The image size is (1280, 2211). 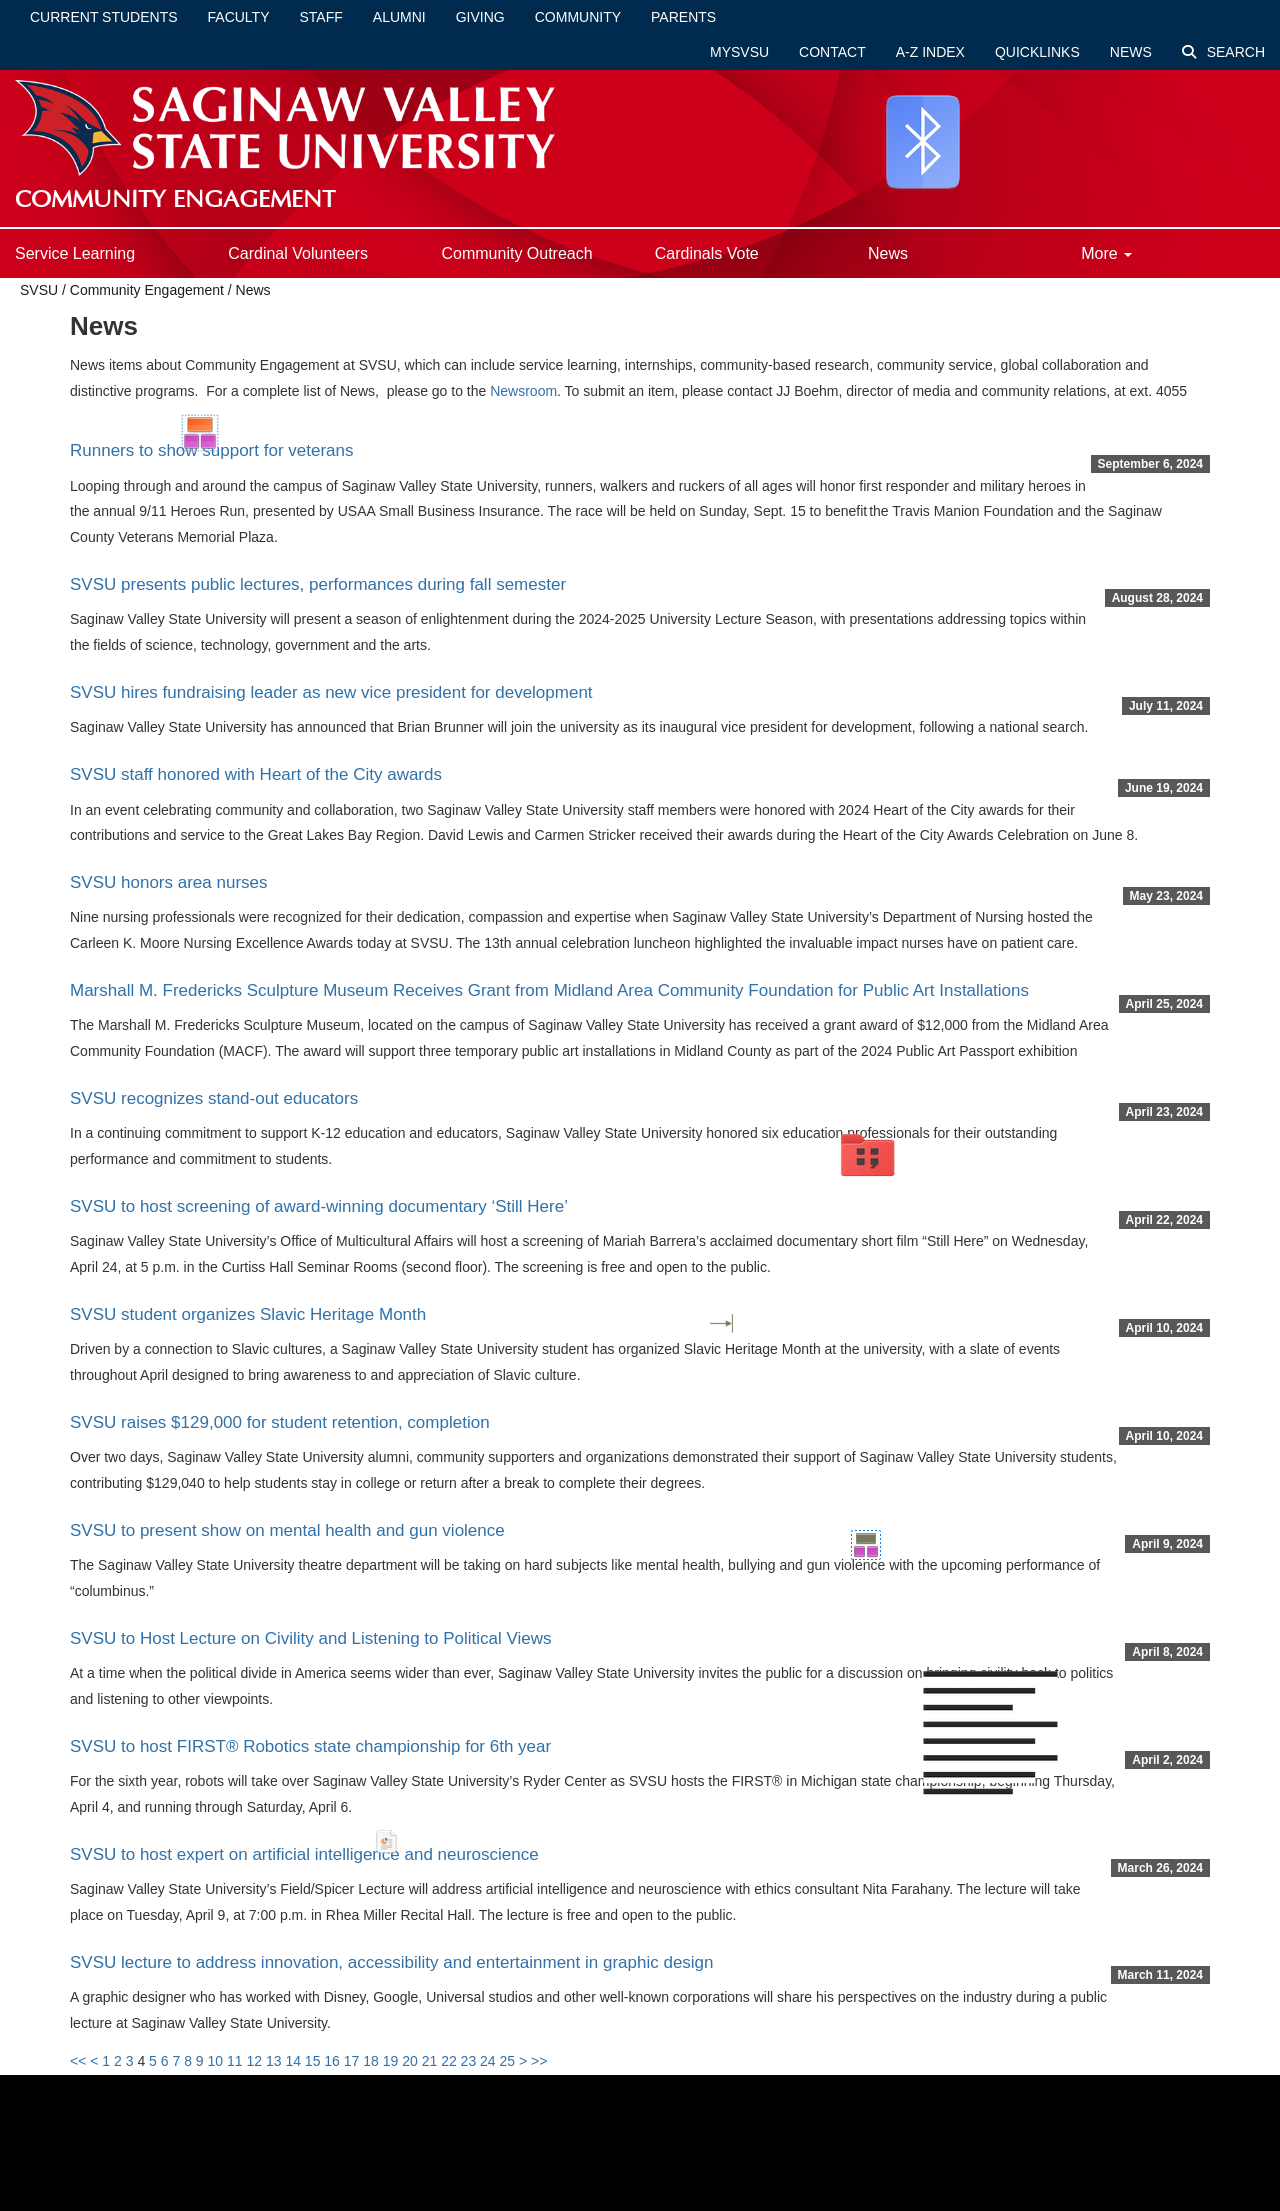 What do you see at coordinates (923, 142) in the screenshot?
I see `access bluetooth settings` at bounding box center [923, 142].